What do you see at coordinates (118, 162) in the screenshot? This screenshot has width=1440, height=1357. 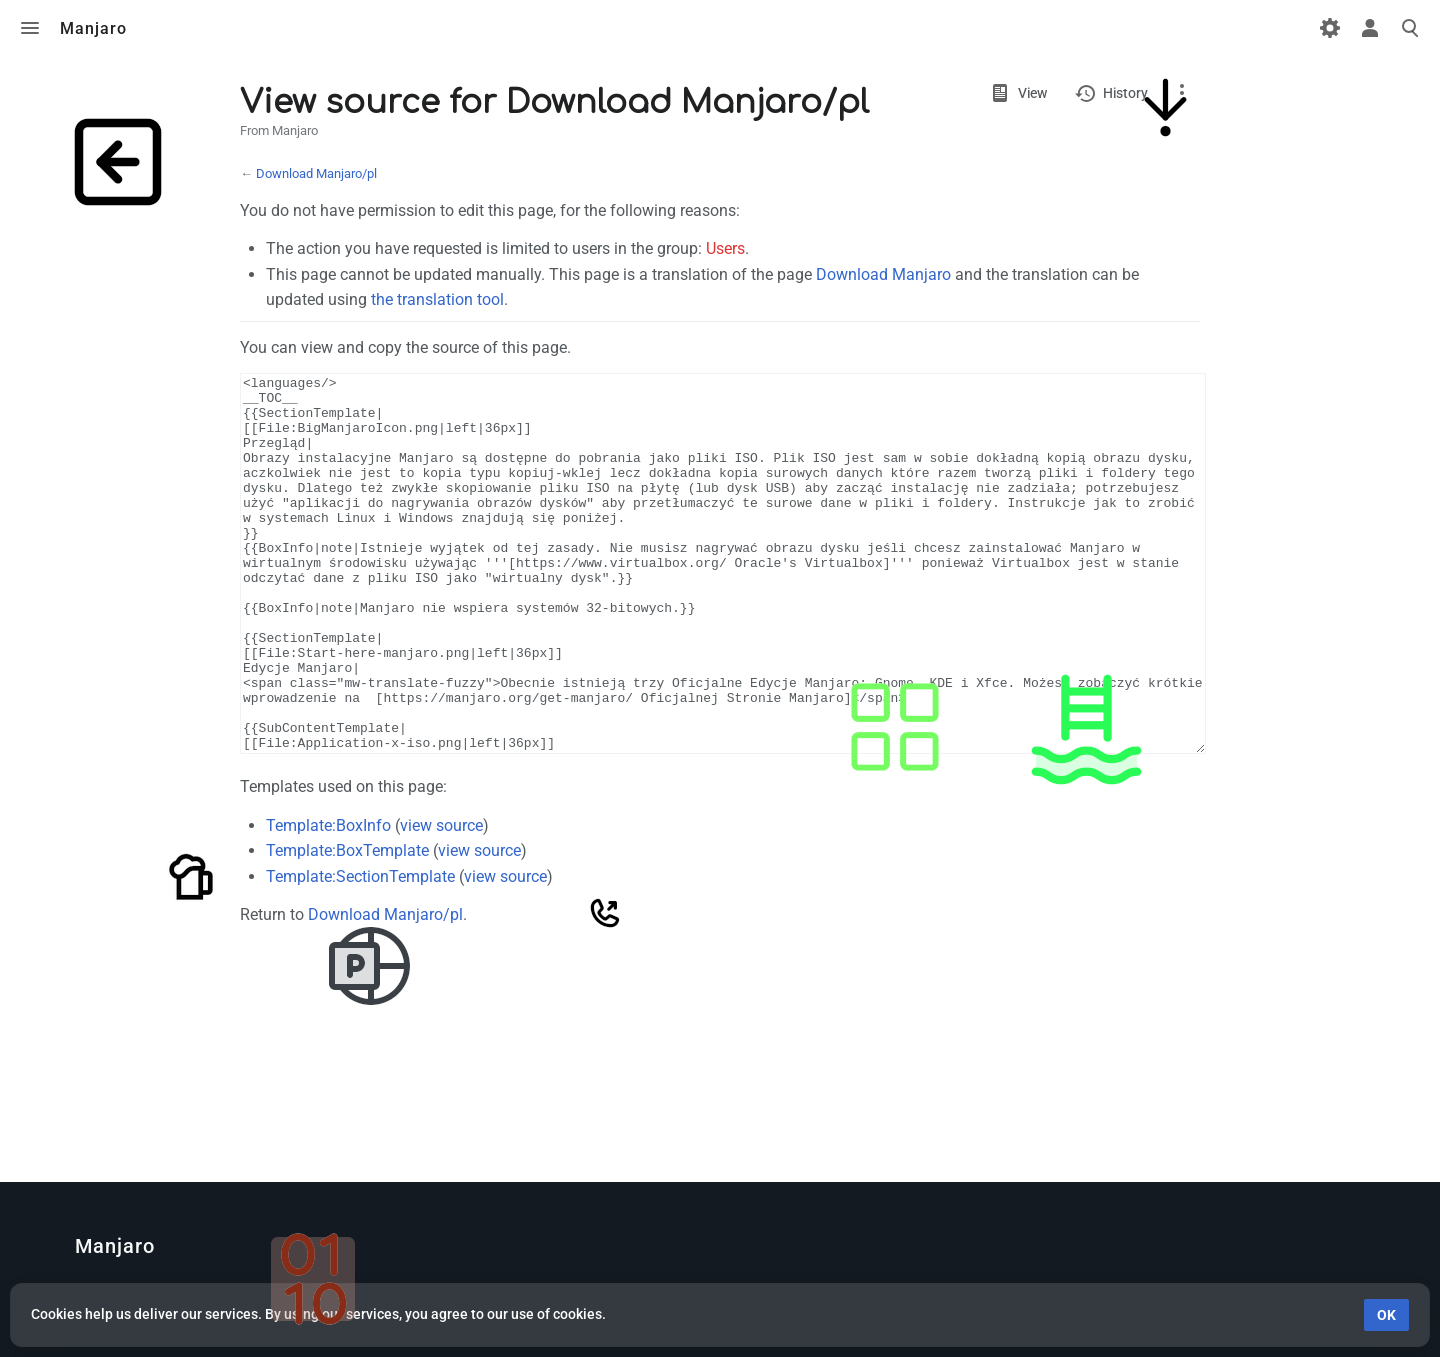 I see `go back to the previous screen` at bounding box center [118, 162].